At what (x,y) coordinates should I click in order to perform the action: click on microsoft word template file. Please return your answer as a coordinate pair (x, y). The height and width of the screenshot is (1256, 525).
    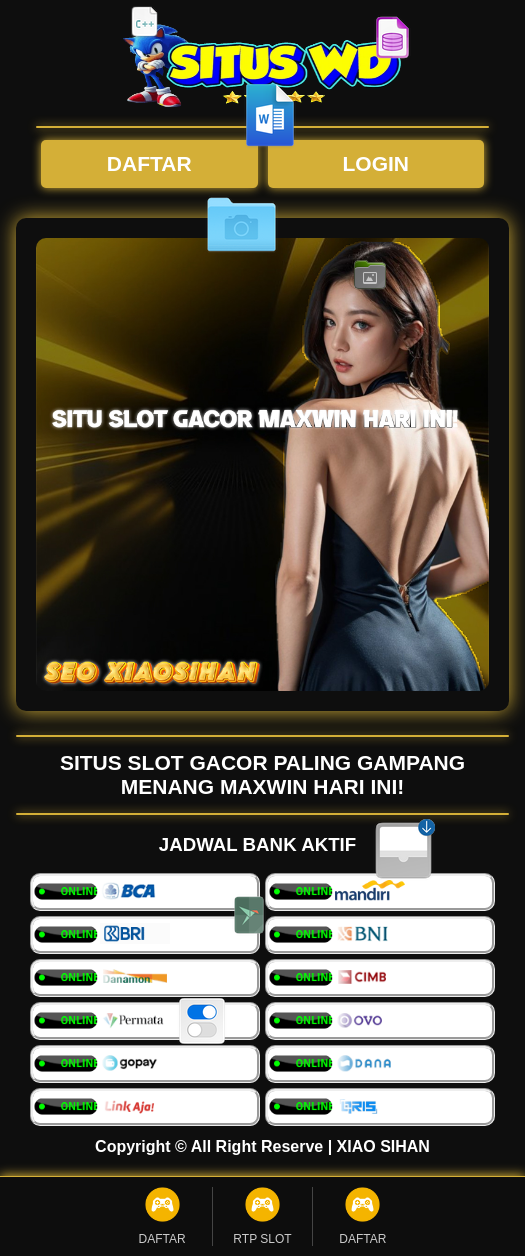
    Looking at the image, I should click on (270, 115).